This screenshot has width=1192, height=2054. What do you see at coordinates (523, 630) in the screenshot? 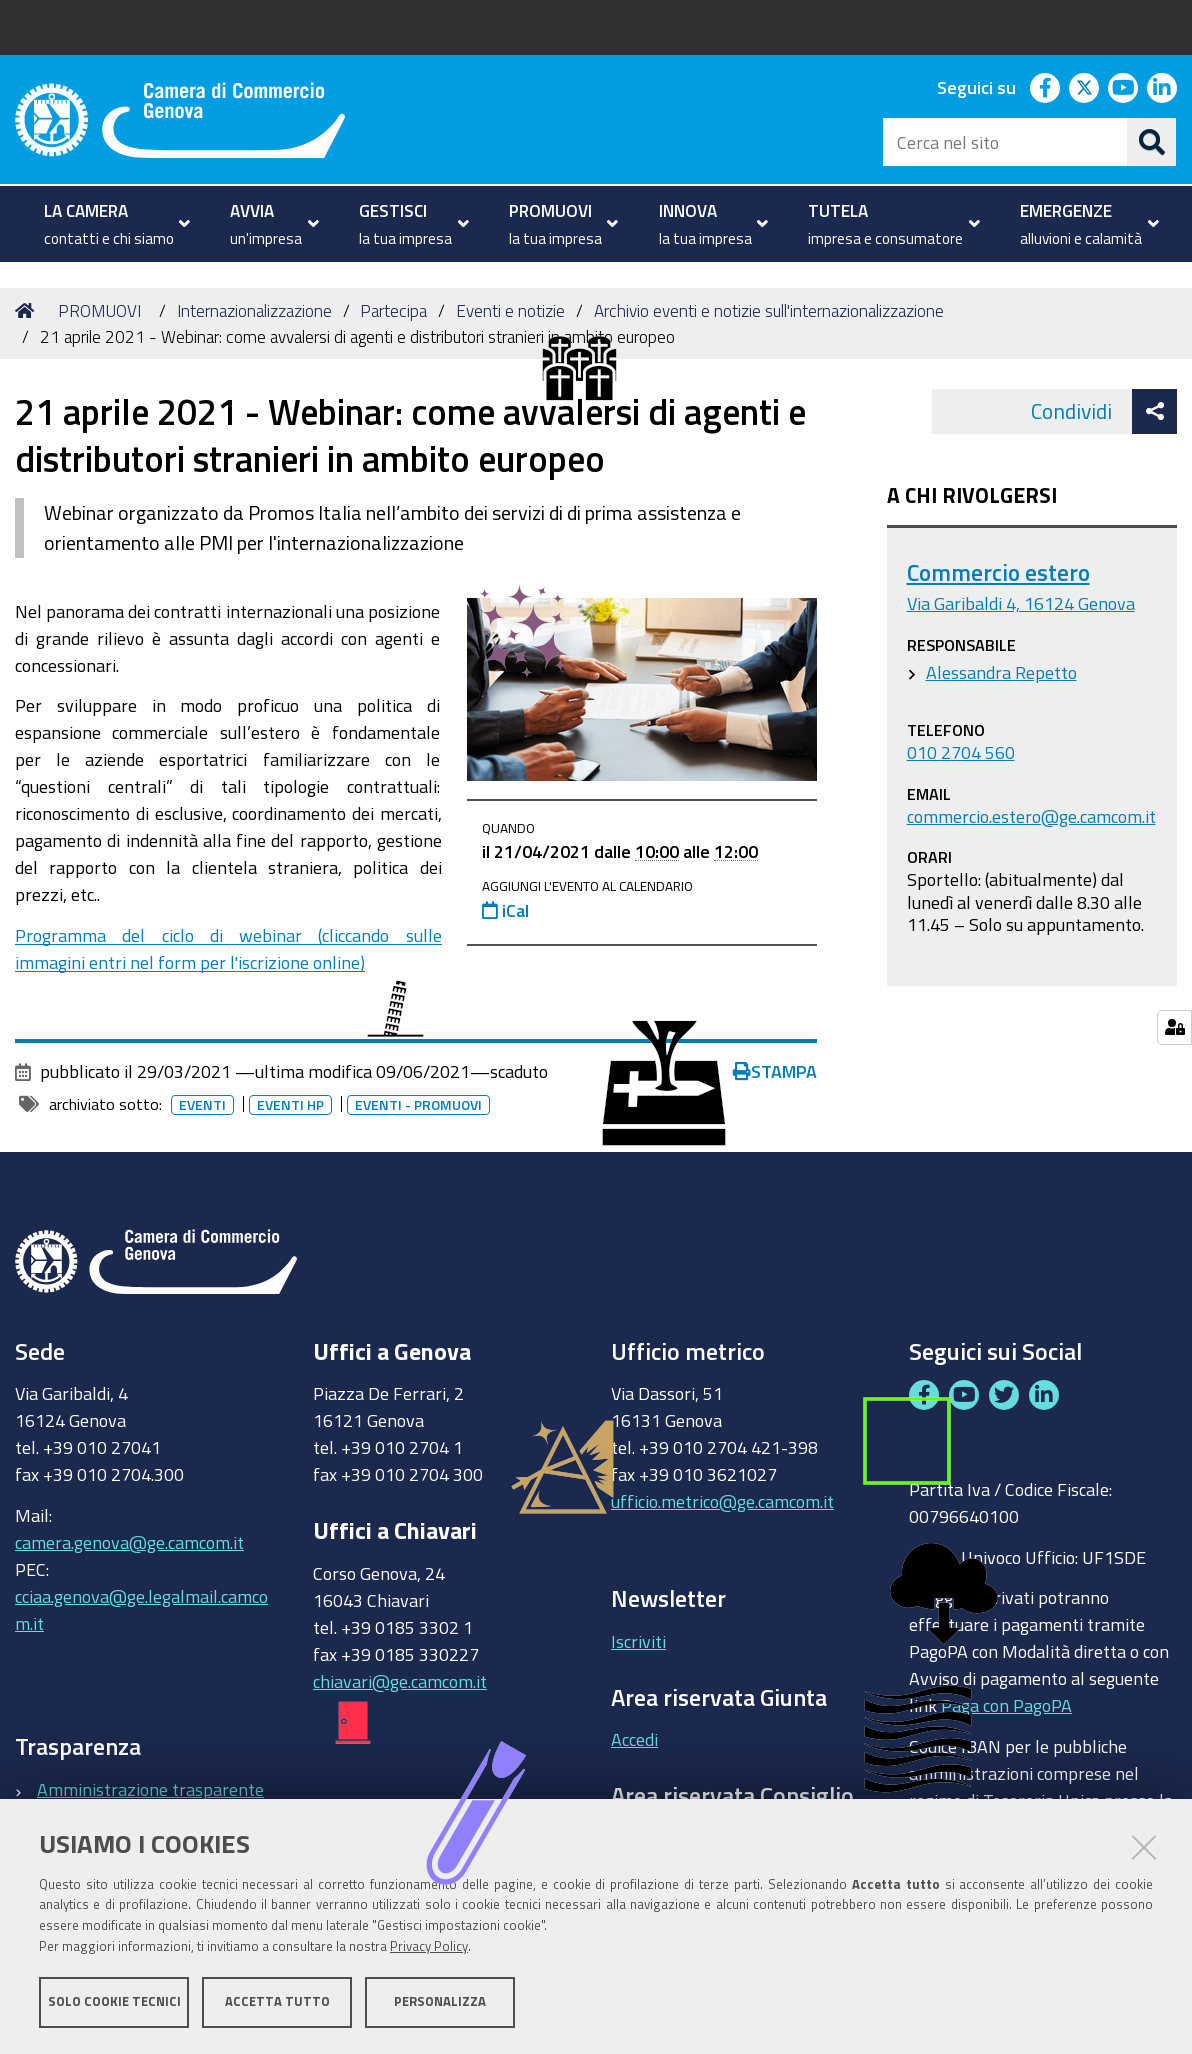
I see `indicates magic or special ability activation` at bounding box center [523, 630].